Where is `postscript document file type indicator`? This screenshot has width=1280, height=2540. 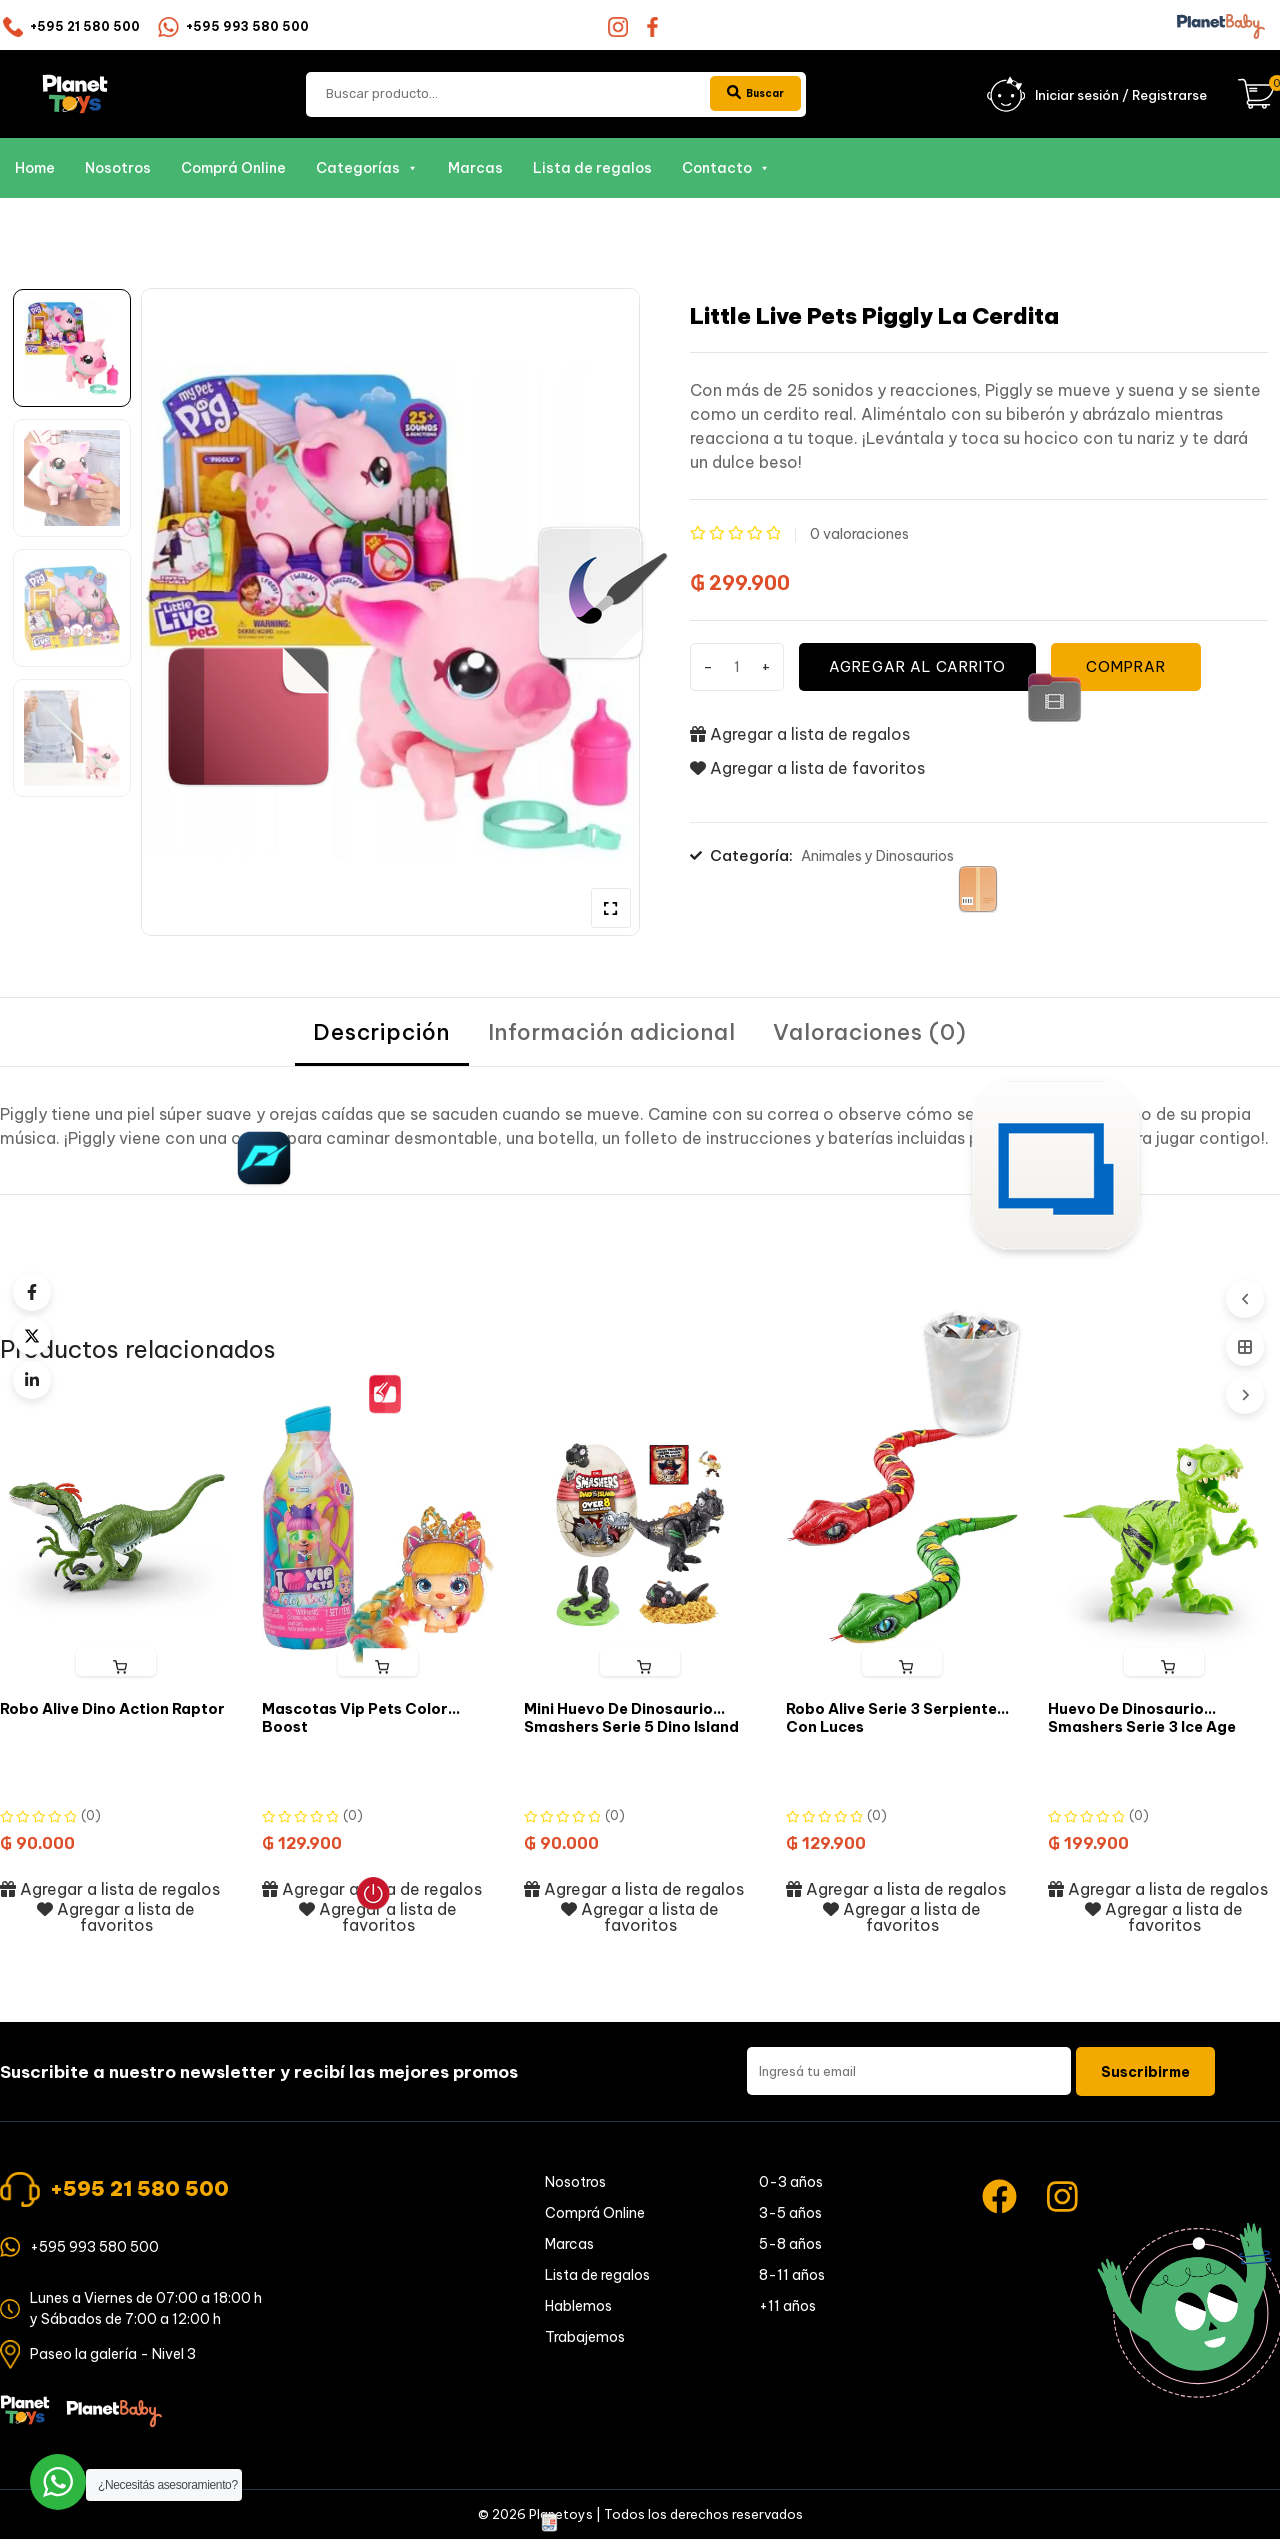
postscript document file type indicator is located at coordinates (385, 1394).